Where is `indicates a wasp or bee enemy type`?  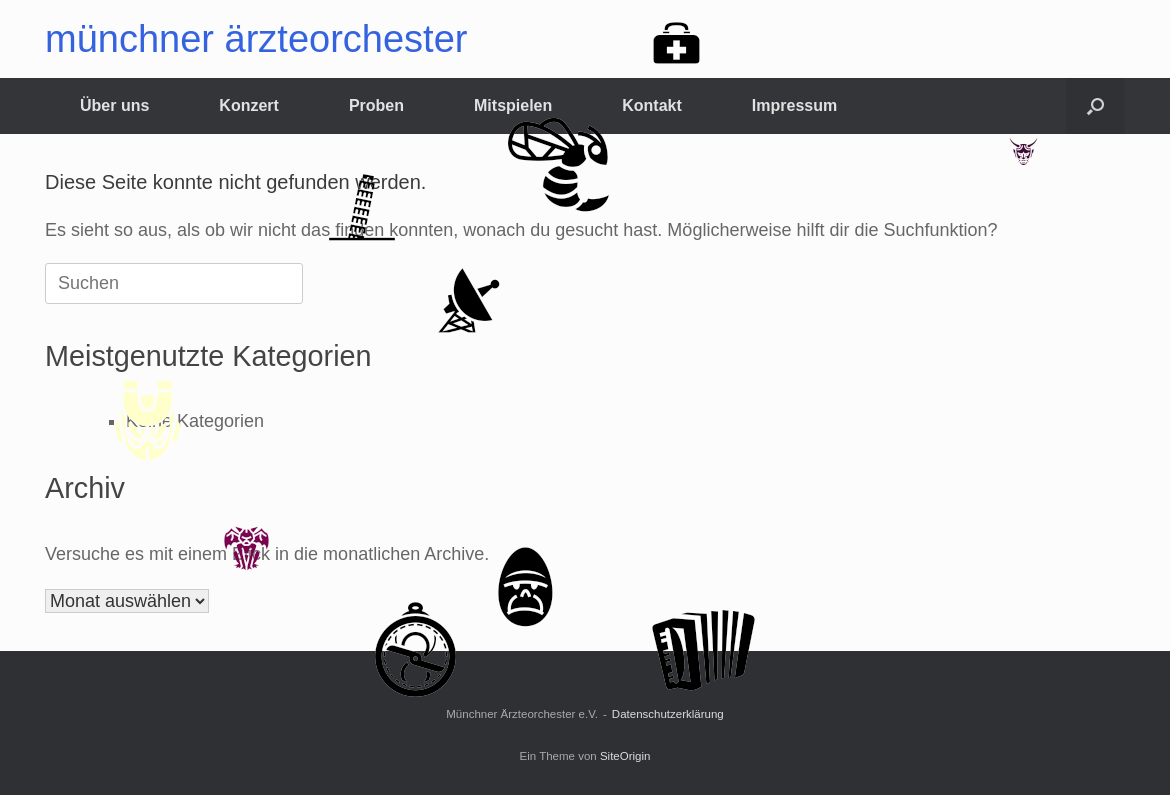
indicates a wasp or bee enemy type is located at coordinates (558, 163).